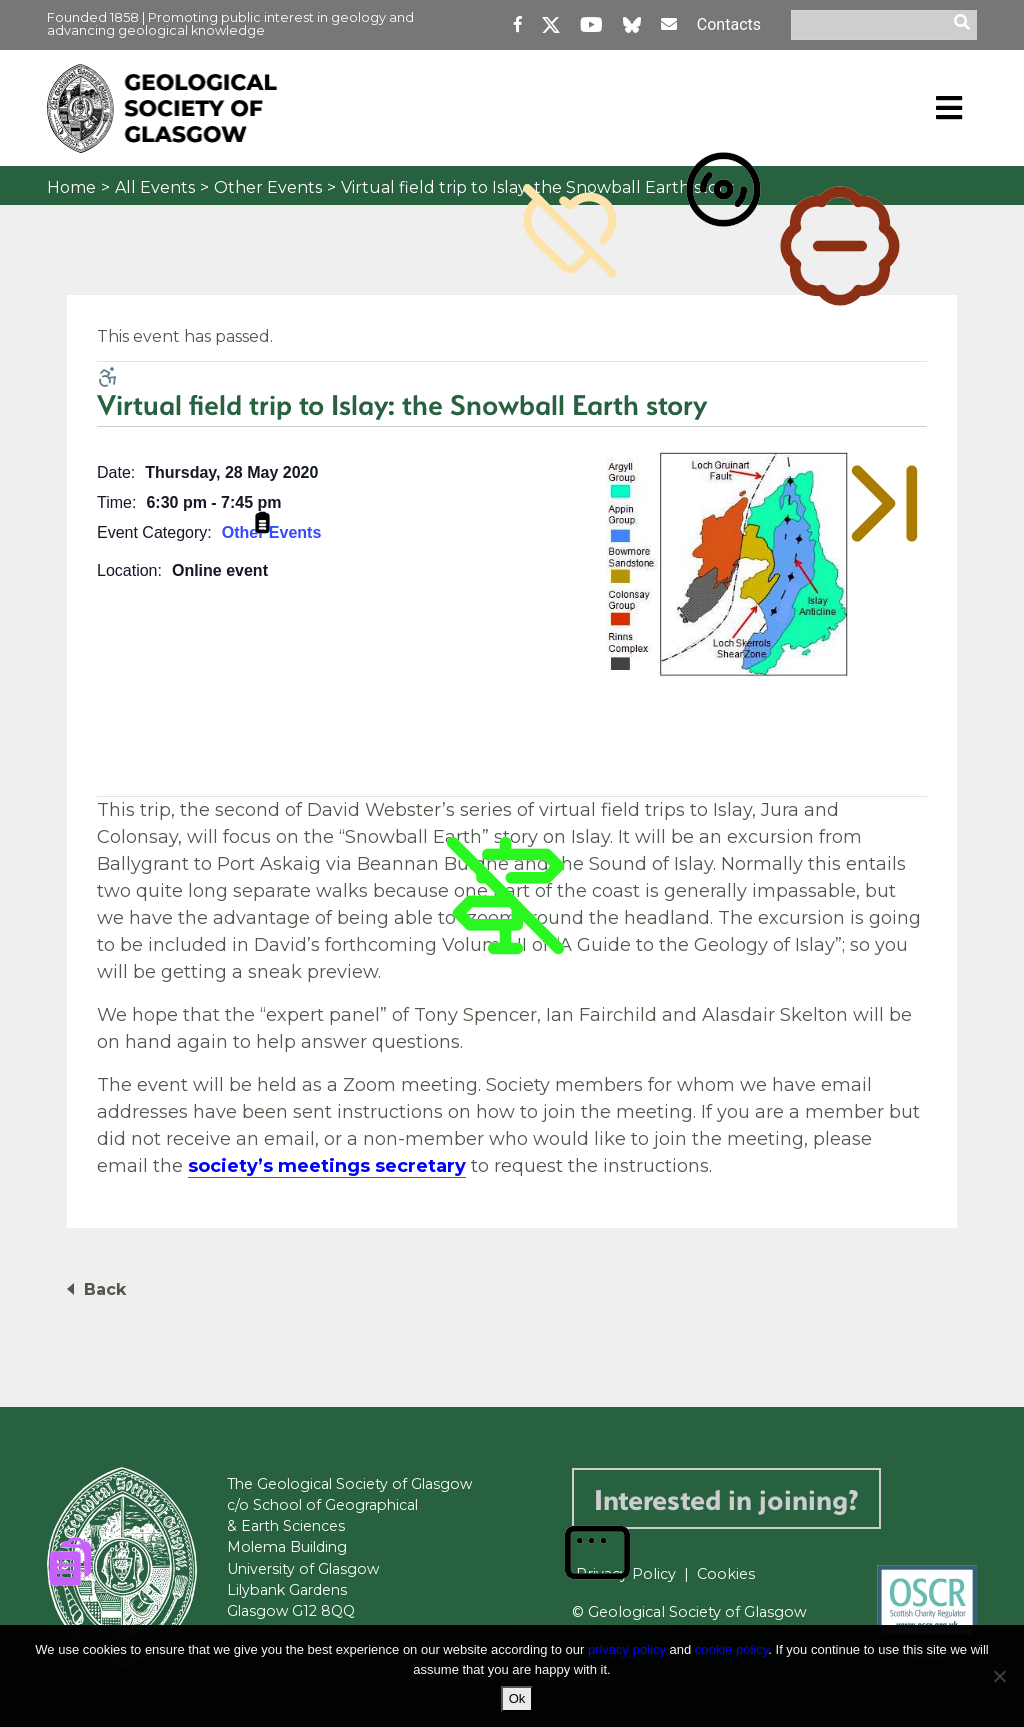  What do you see at coordinates (70, 1561) in the screenshot?
I see `view clipboard with list items` at bounding box center [70, 1561].